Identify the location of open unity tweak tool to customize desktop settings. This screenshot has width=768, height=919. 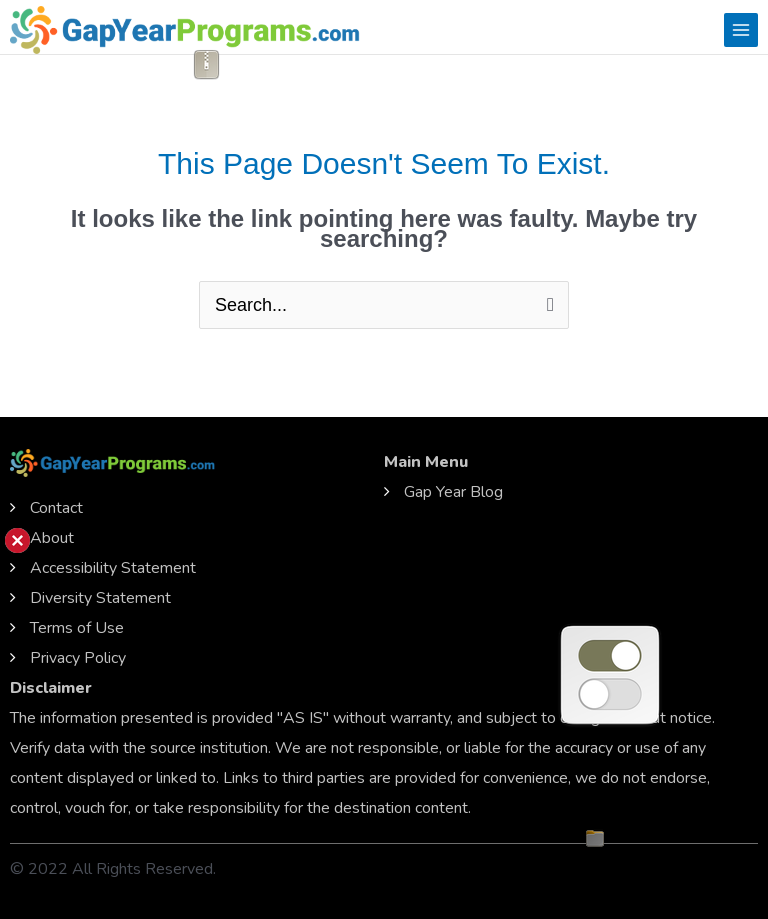
(610, 675).